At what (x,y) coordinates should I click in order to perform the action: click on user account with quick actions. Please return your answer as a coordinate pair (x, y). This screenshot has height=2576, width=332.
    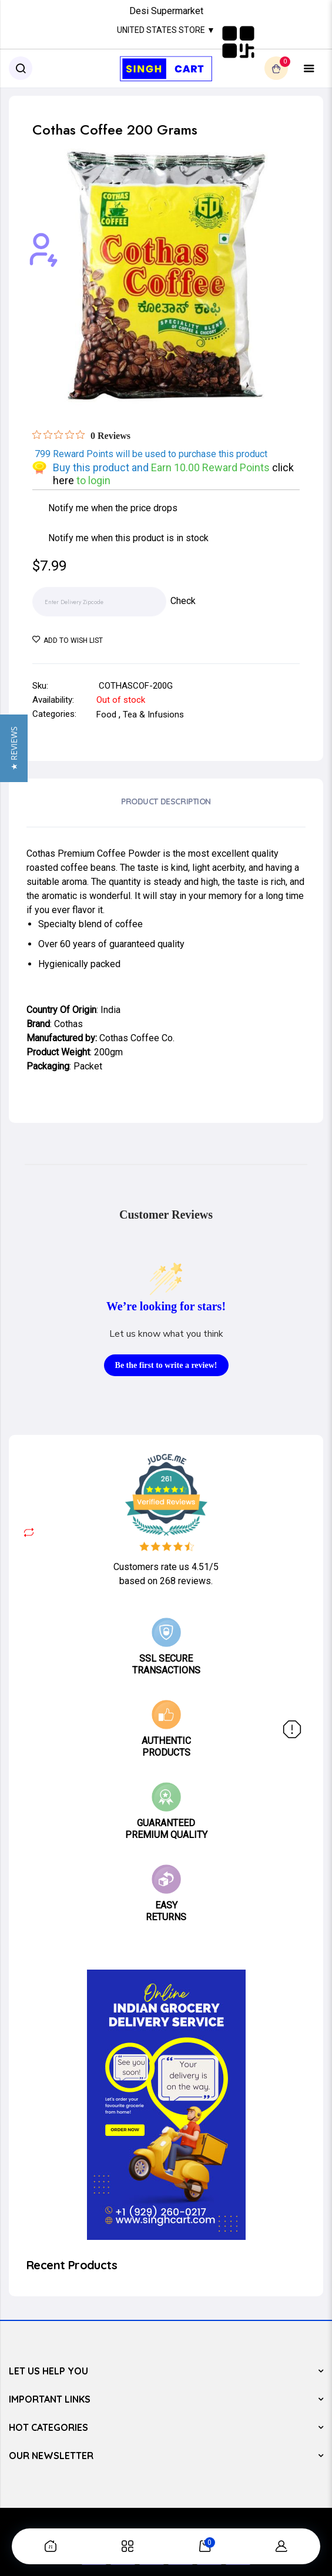
    Looking at the image, I should click on (41, 249).